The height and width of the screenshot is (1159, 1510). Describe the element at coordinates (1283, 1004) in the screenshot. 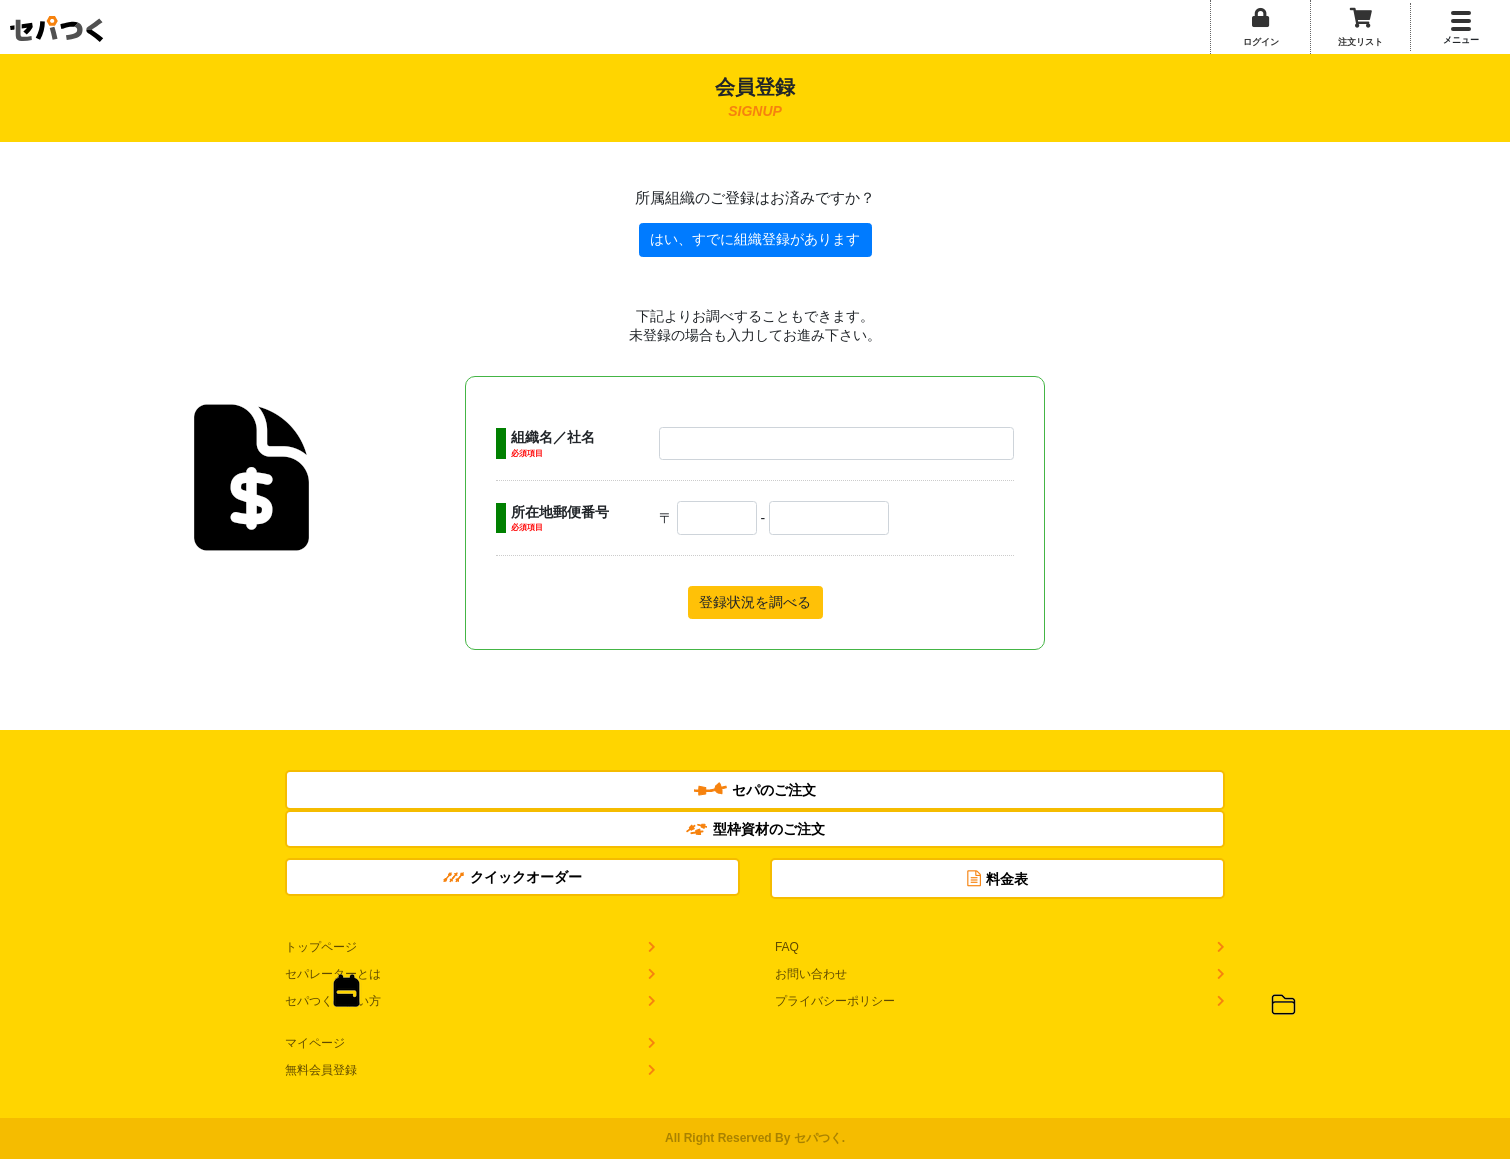

I see `access files and documents` at that location.